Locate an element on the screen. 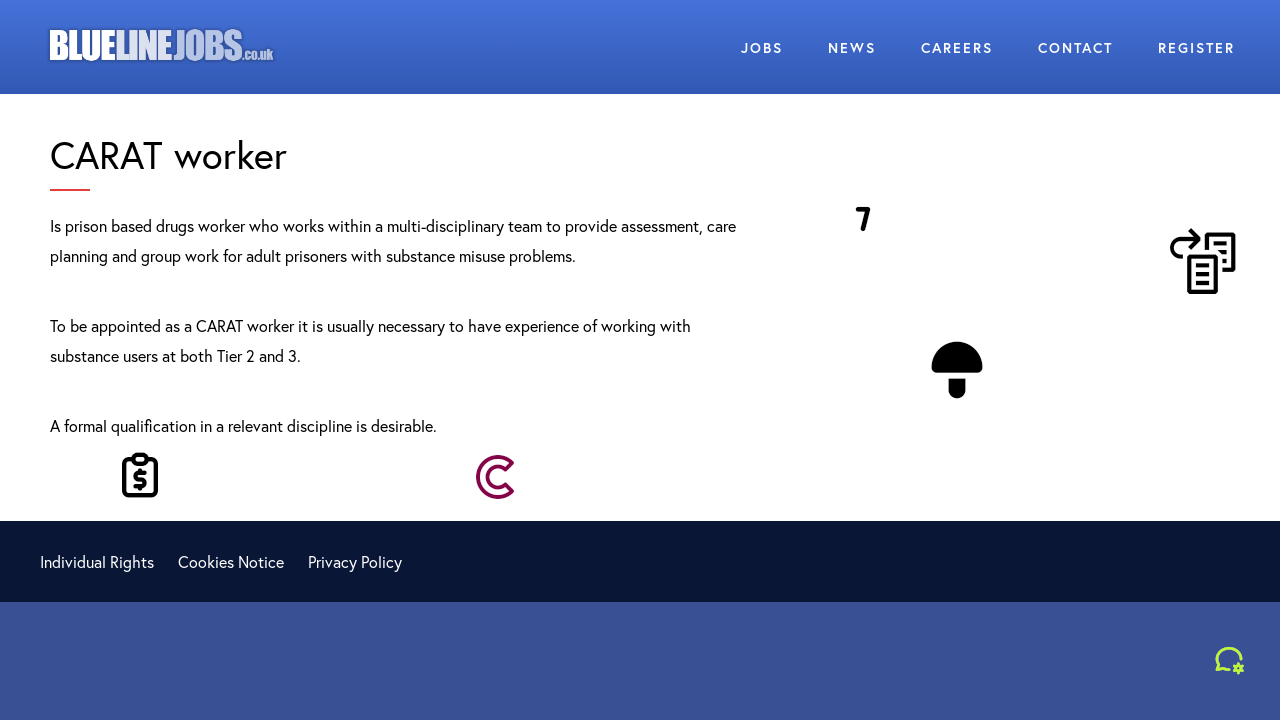 The width and height of the screenshot is (1280, 720). access message settings is located at coordinates (1229, 659).